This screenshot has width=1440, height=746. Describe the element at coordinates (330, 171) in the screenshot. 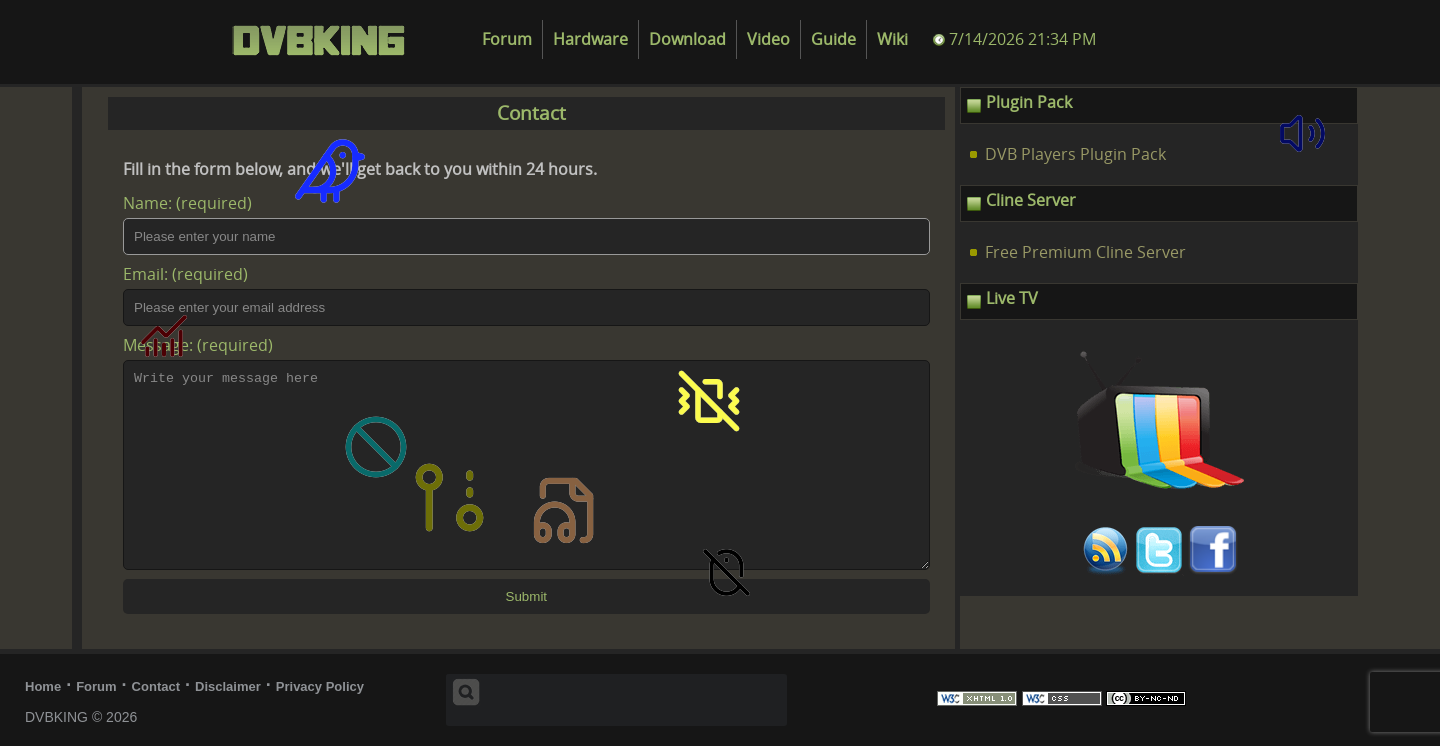

I see `access twitter or social media features` at that location.